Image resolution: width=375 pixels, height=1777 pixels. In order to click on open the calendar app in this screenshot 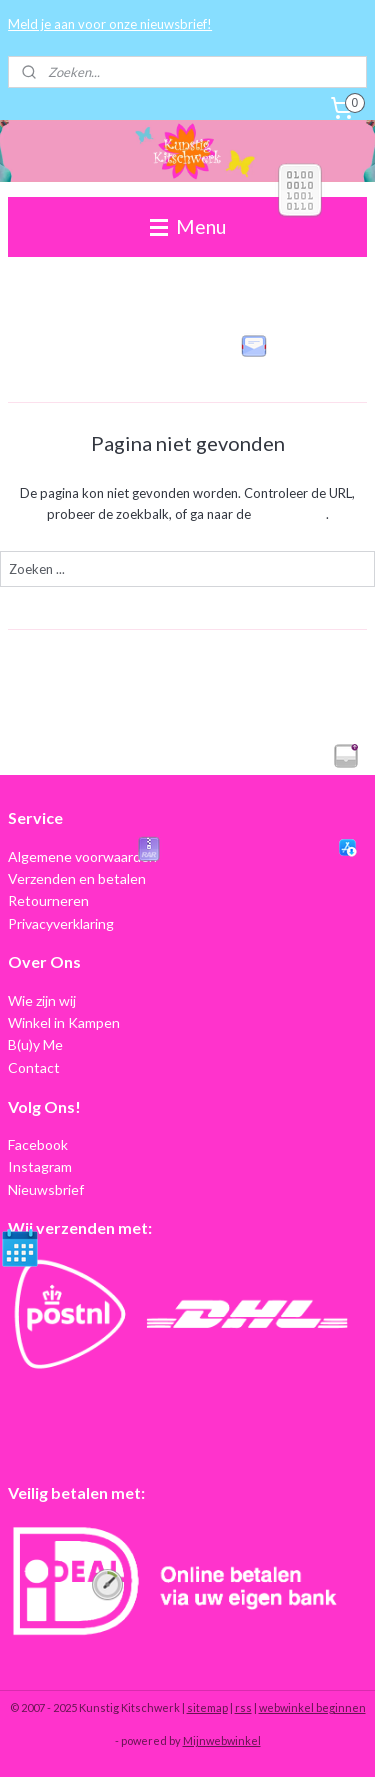, I will do `click(20, 1249)`.